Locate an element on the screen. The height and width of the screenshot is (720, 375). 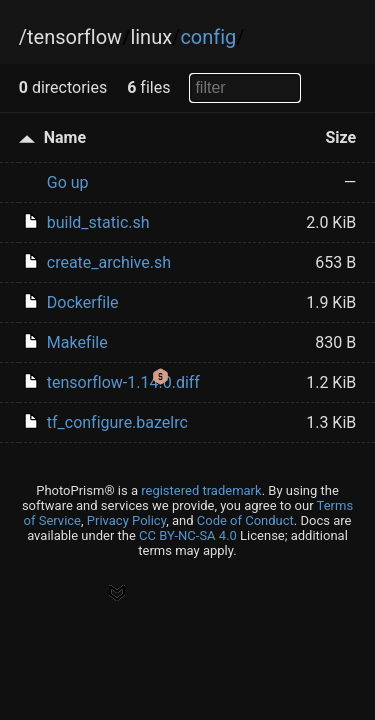
indicates a service or feature starting with "S" is located at coordinates (160, 376).